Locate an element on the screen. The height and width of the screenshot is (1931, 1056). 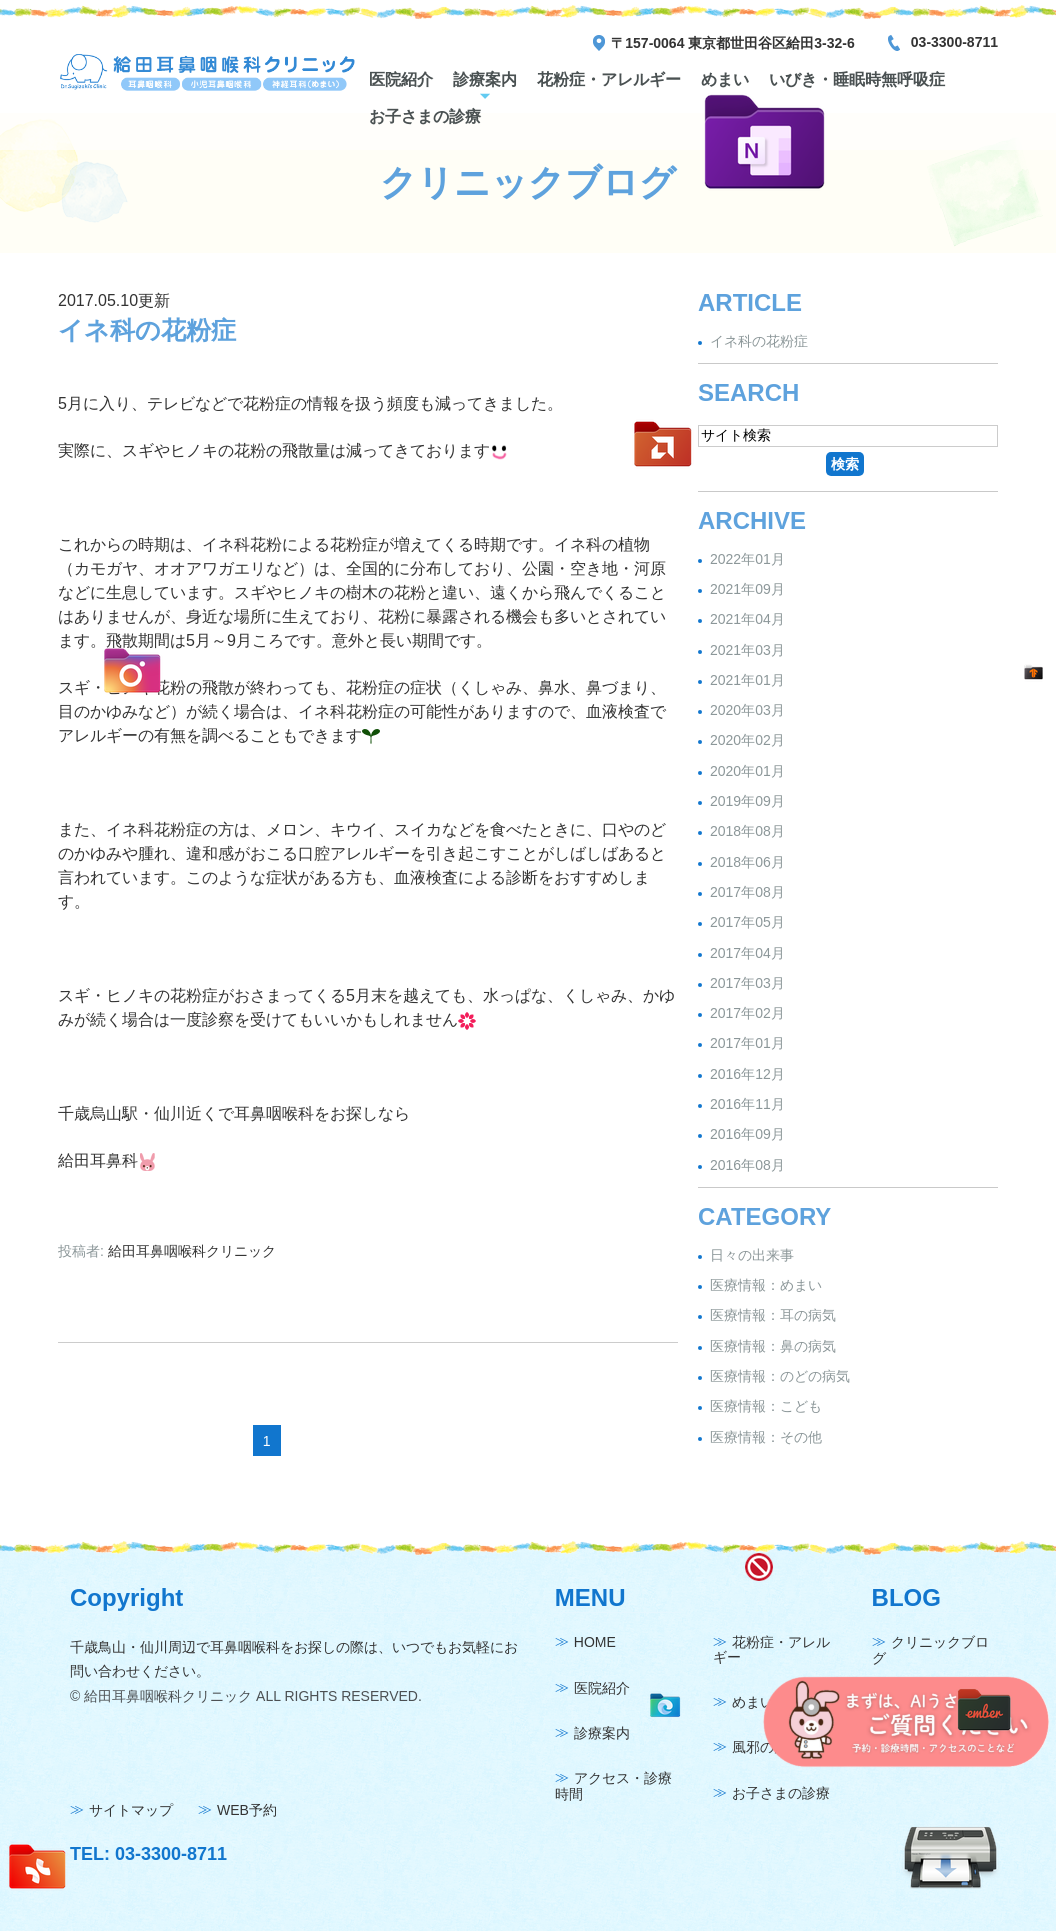
folder containing AMD-related files or drivers is located at coordinates (662, 445).